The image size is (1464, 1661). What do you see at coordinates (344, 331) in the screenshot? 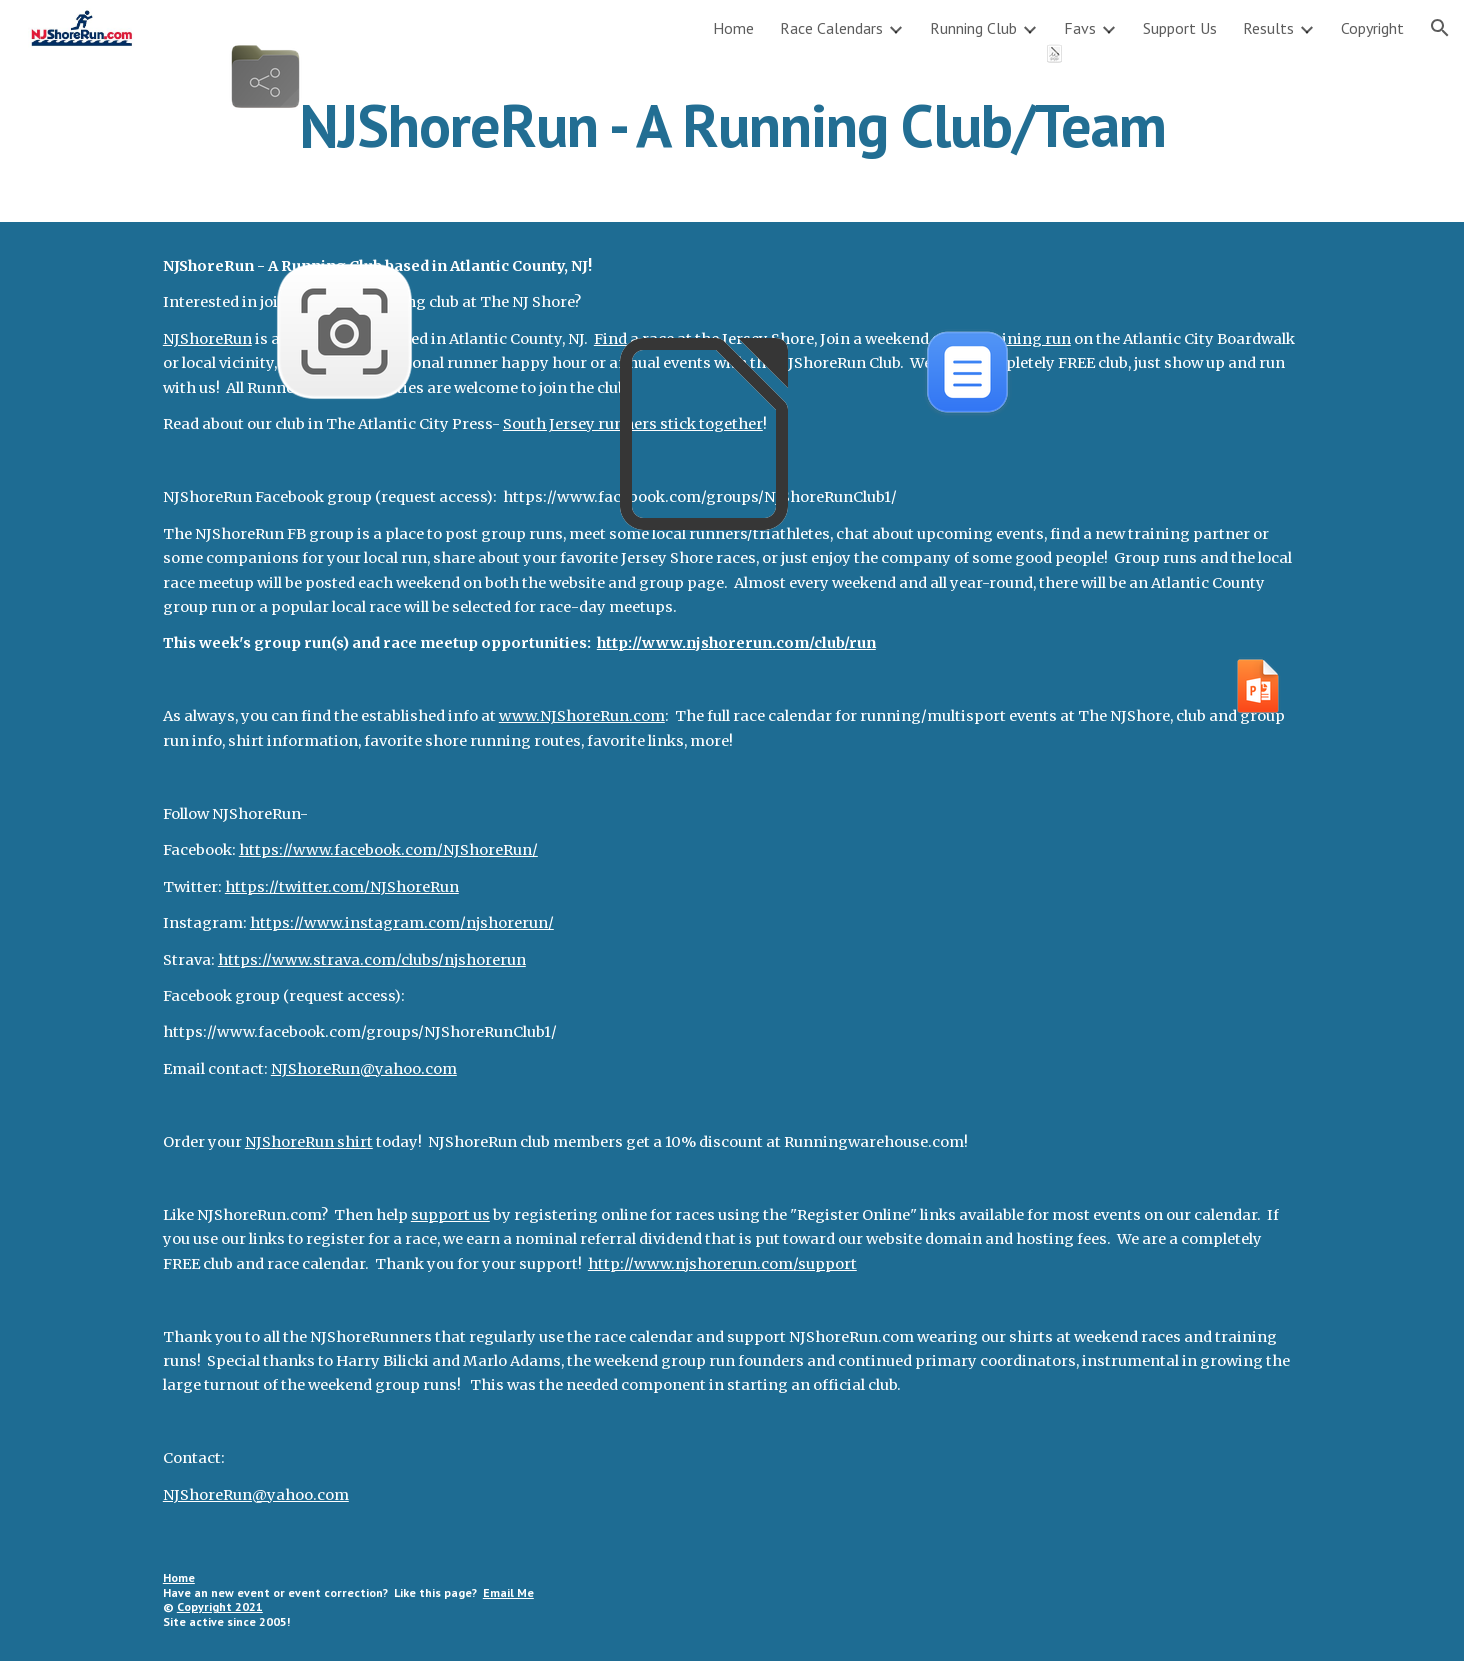
I see `open the screenshot capture tool` at bounding box center [344, 331].